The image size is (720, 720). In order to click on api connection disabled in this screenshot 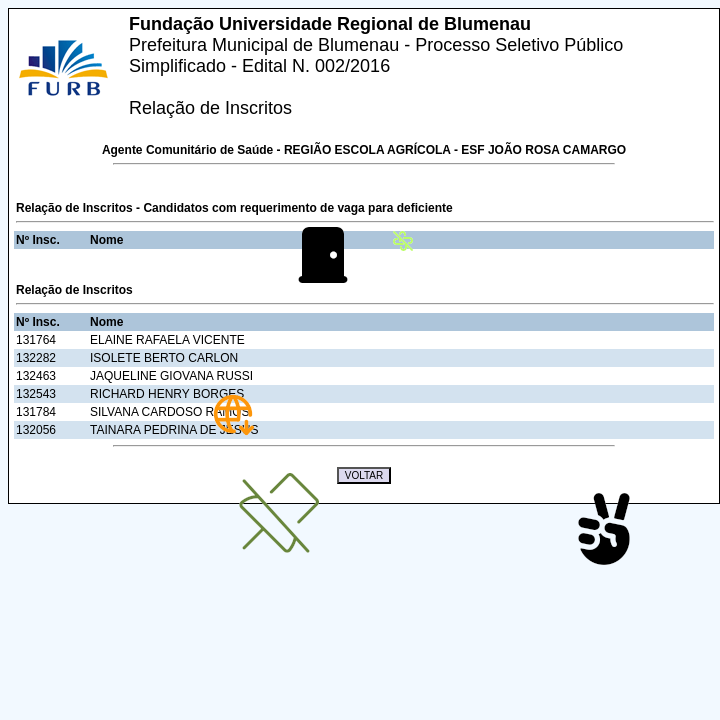, I will do `click(403, 241)`.